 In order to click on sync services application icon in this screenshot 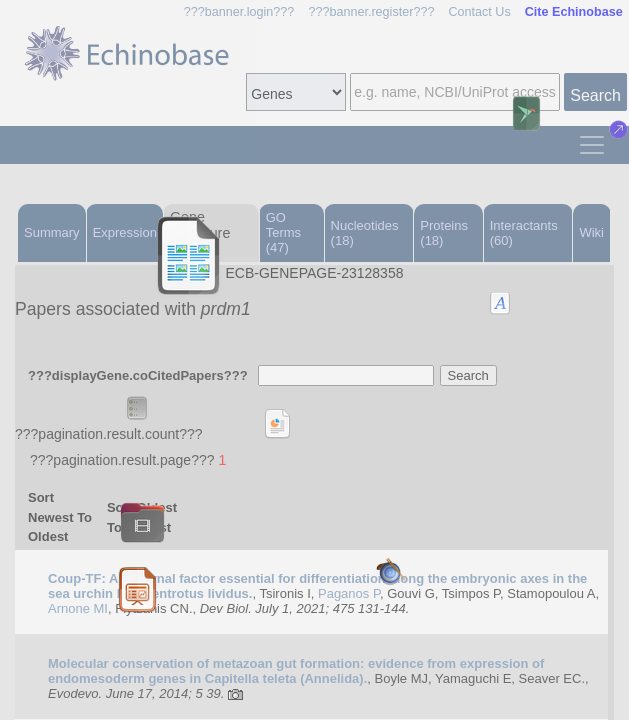, I will do `click(391, 571)`.